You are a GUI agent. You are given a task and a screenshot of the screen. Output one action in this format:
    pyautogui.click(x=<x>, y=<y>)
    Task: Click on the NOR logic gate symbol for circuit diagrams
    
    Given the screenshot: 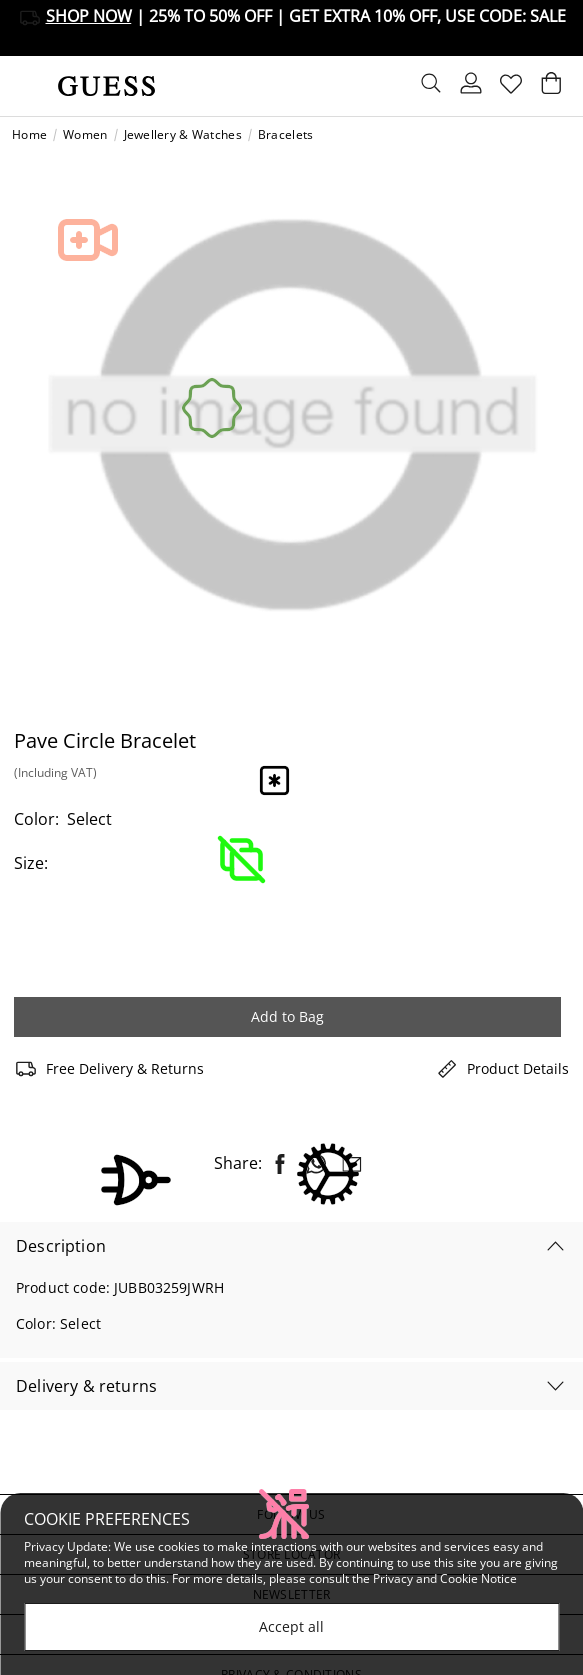 What is the action you would take?
    pyautogui.click(x=136, y=1180)
    